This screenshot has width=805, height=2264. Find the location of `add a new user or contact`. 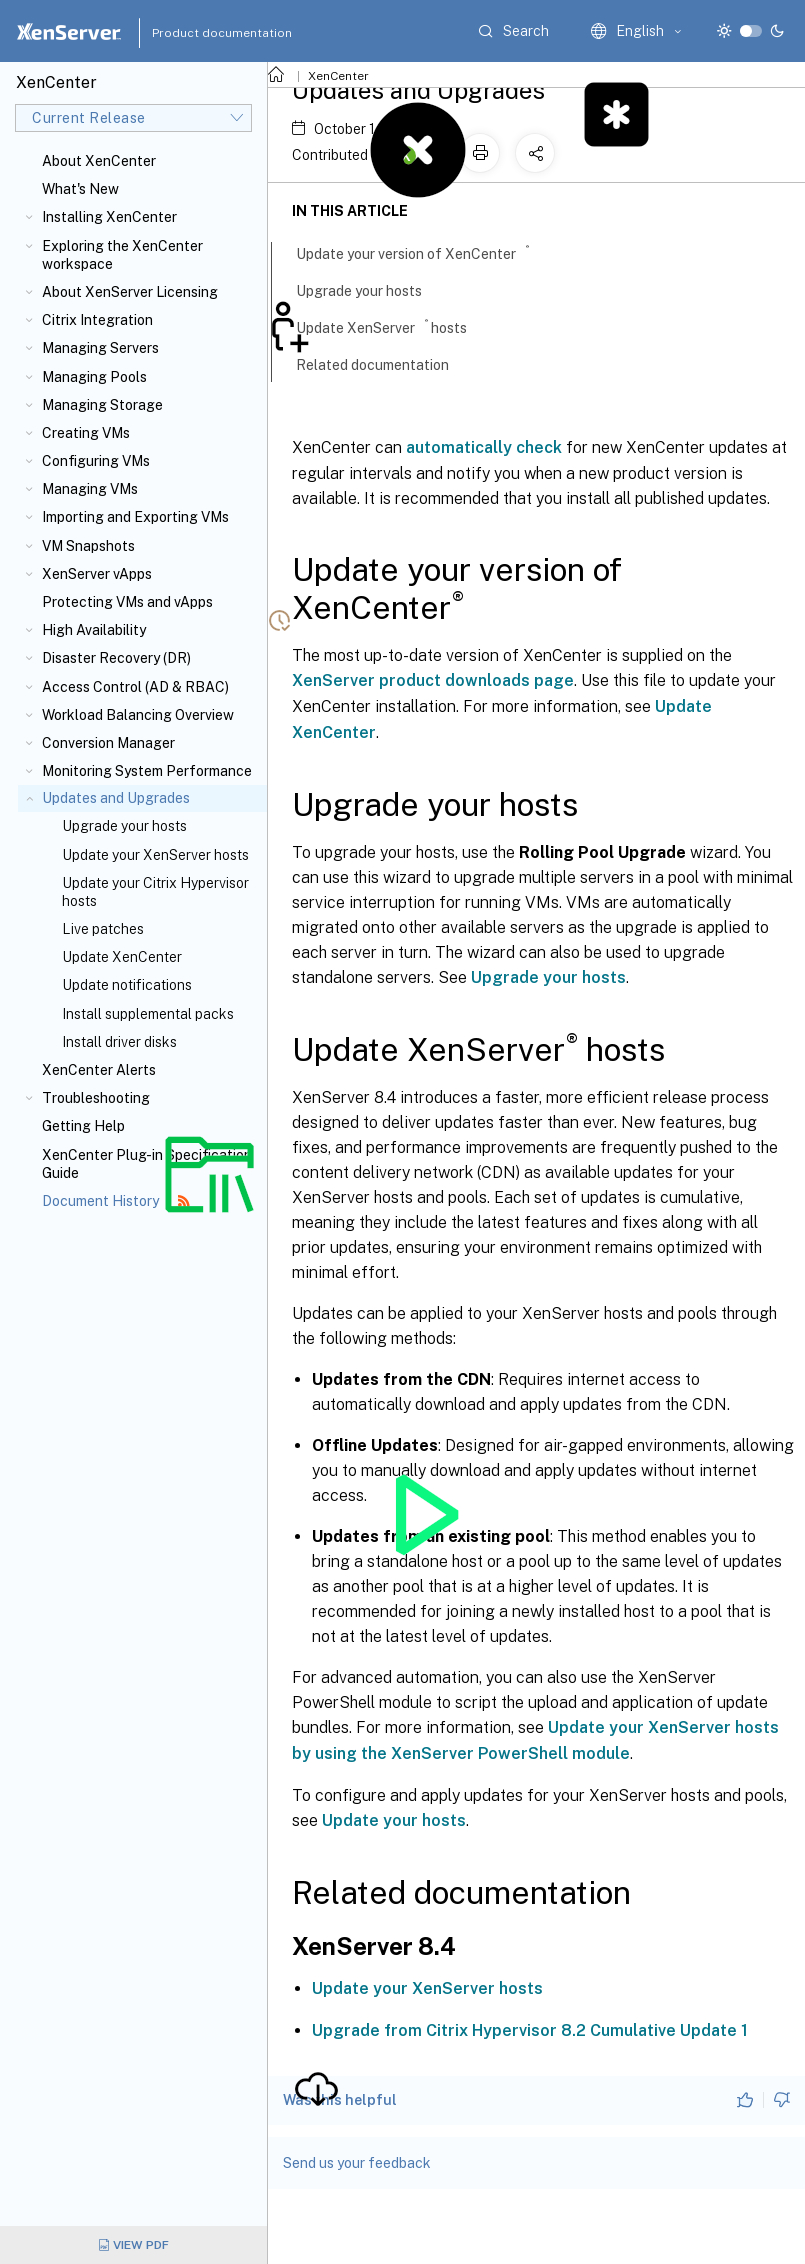

add a new user or contact is located at coordinates (283, 327).